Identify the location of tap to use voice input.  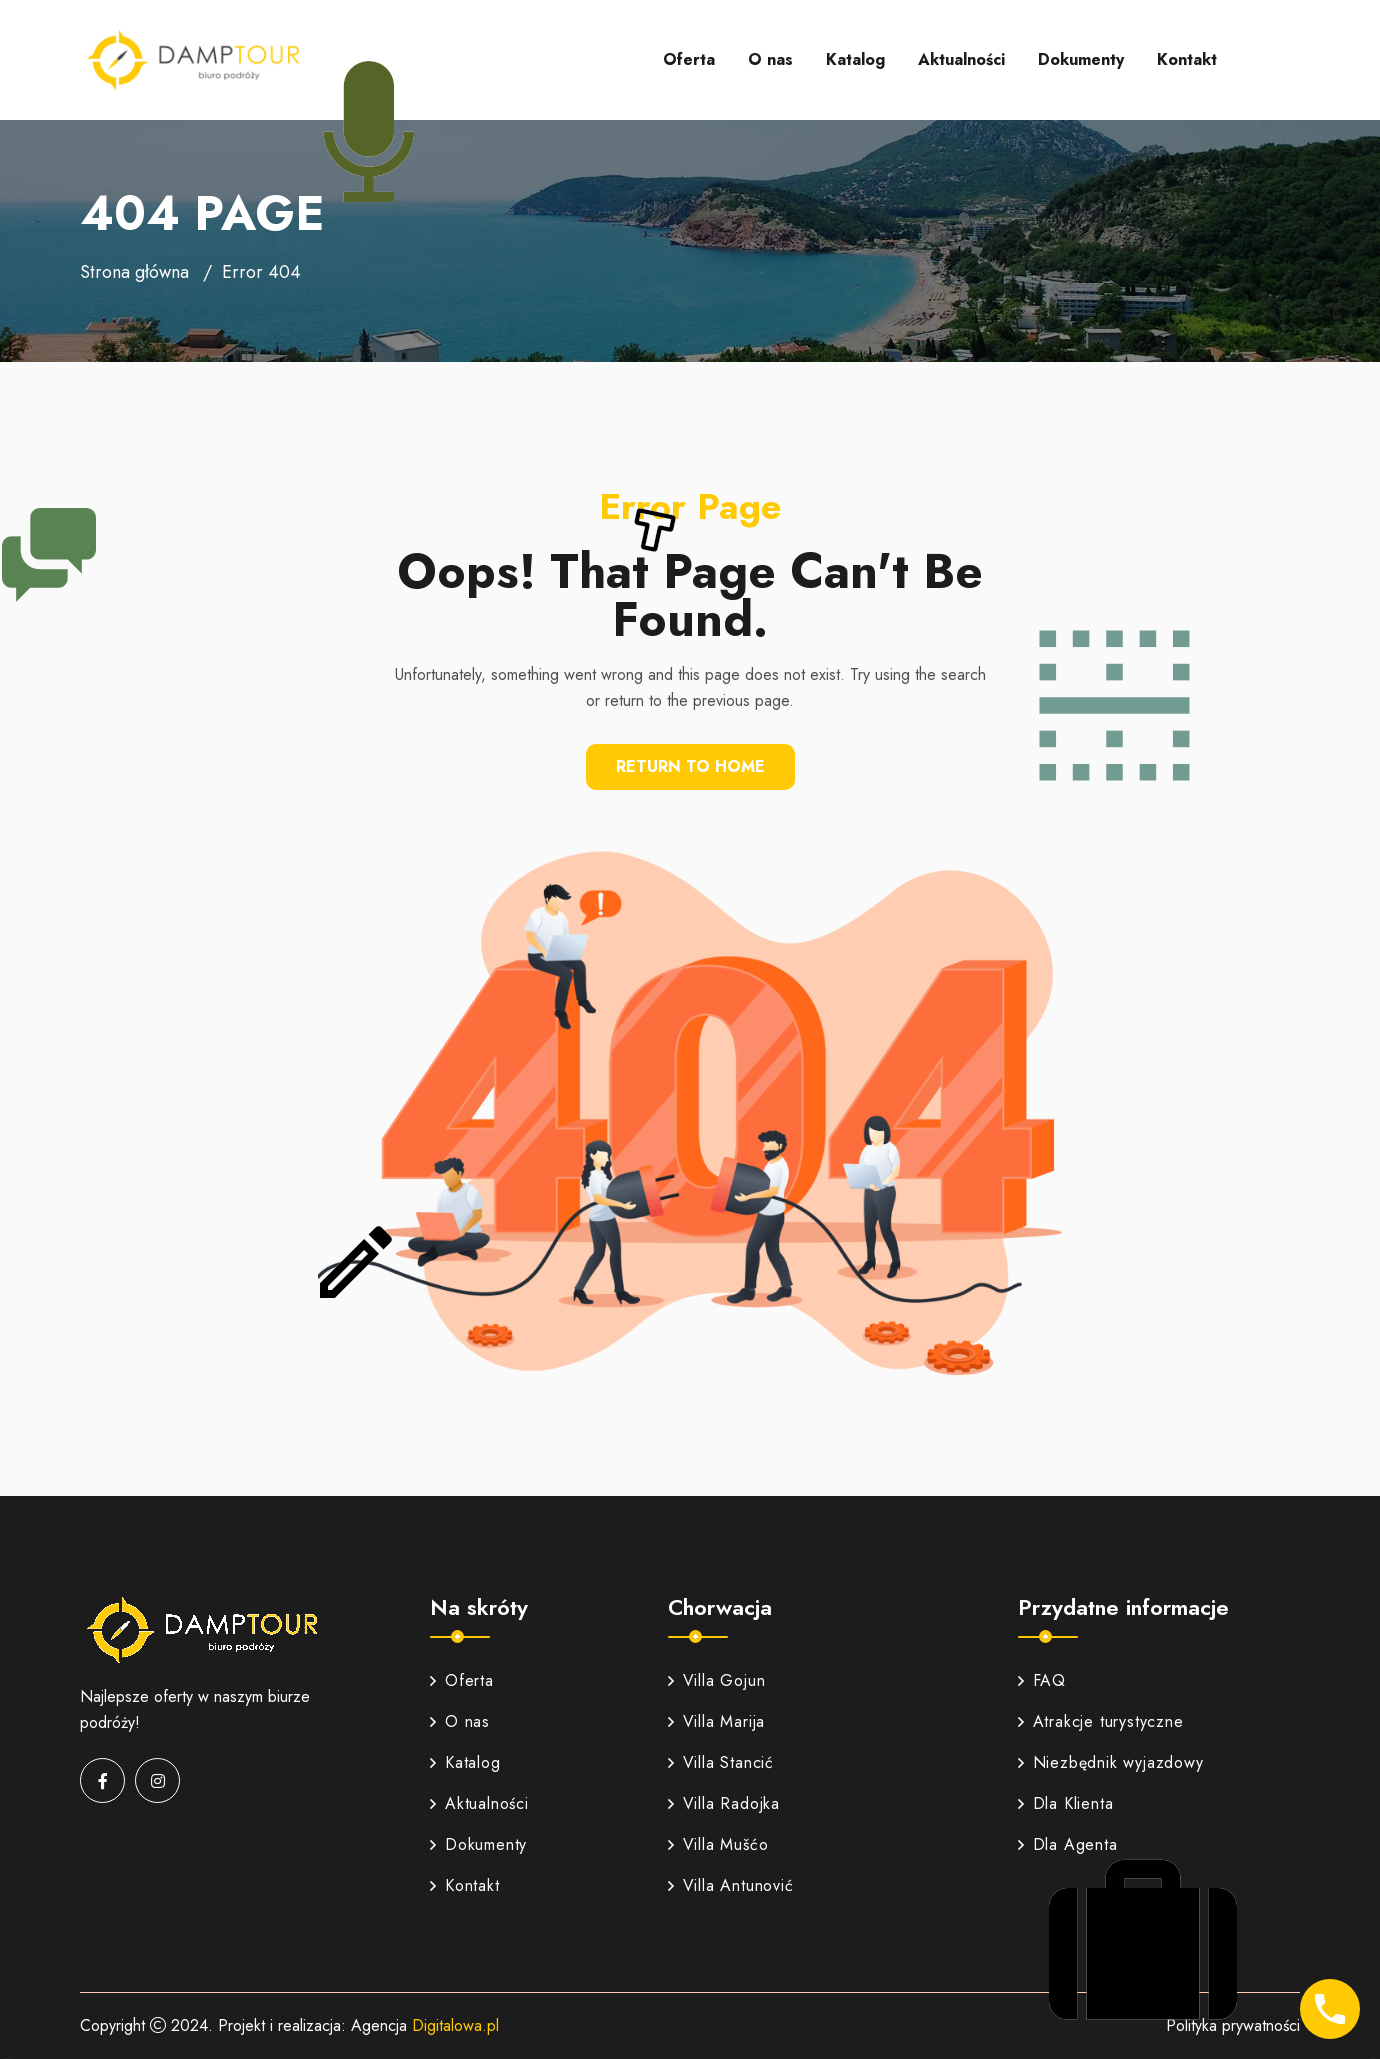
(369, 131).